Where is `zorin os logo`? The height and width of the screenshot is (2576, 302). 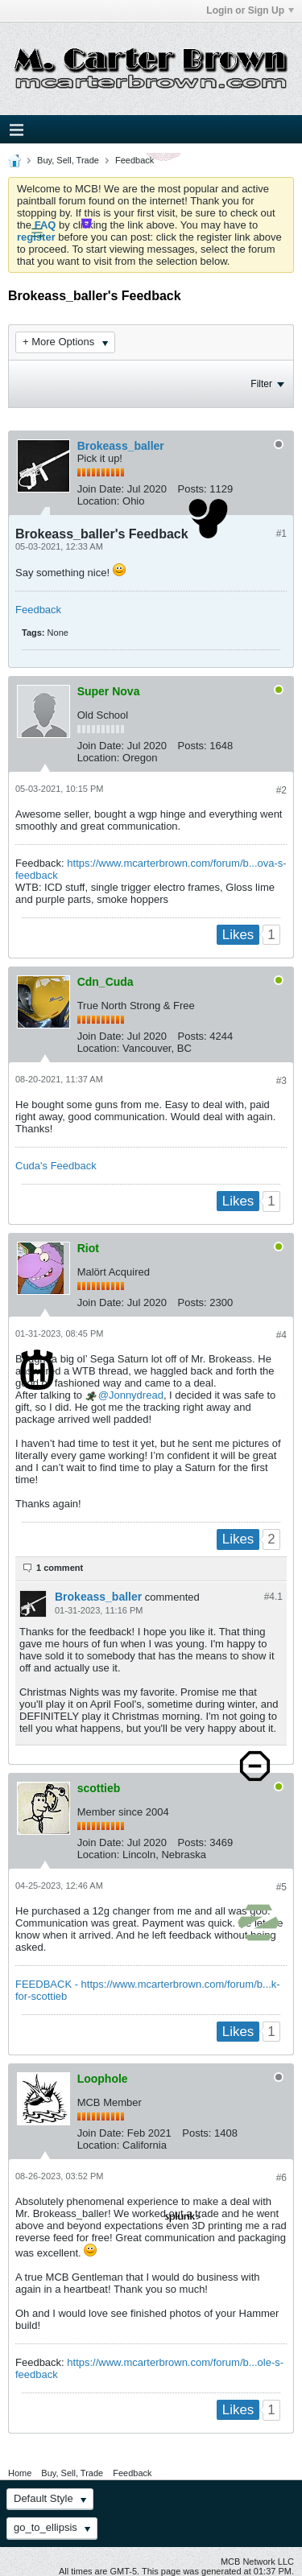
zorin os logo is located at coordinates (259, 1923).